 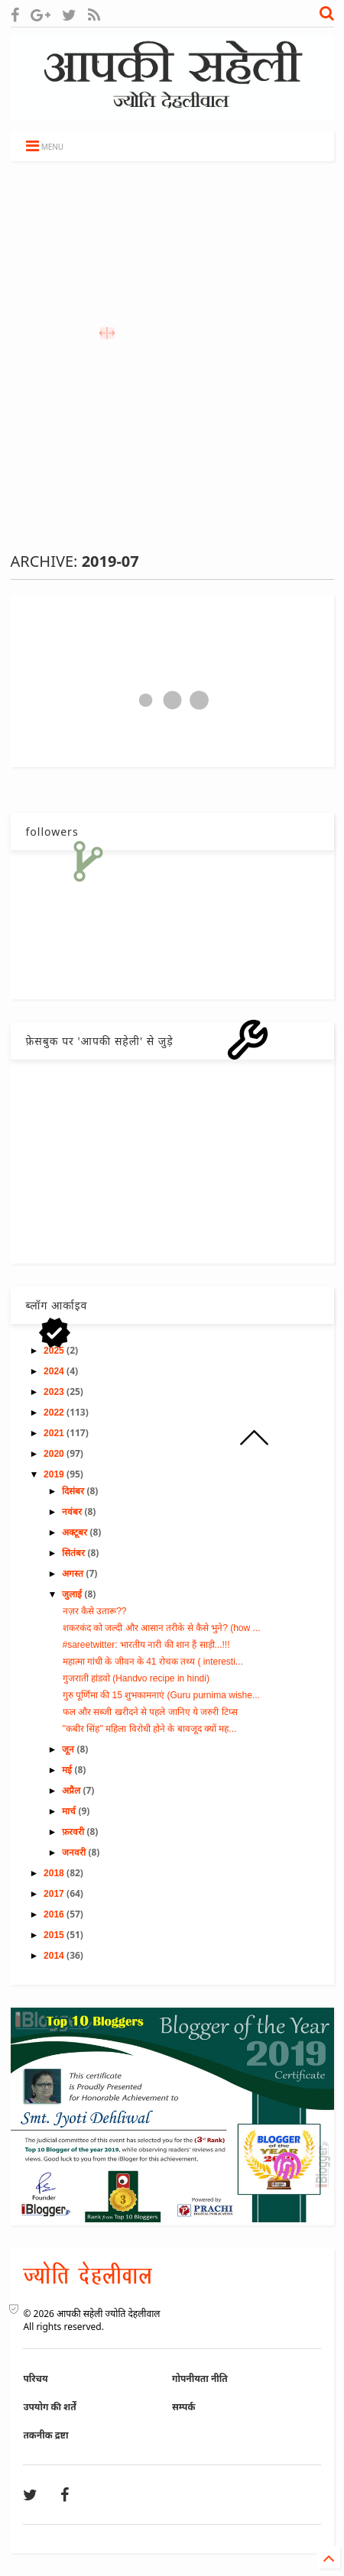 What do you see at coordinates (254, 1438) in the screenshot?
I see `collapse an expanded section` at bounding box center [254, 1438].